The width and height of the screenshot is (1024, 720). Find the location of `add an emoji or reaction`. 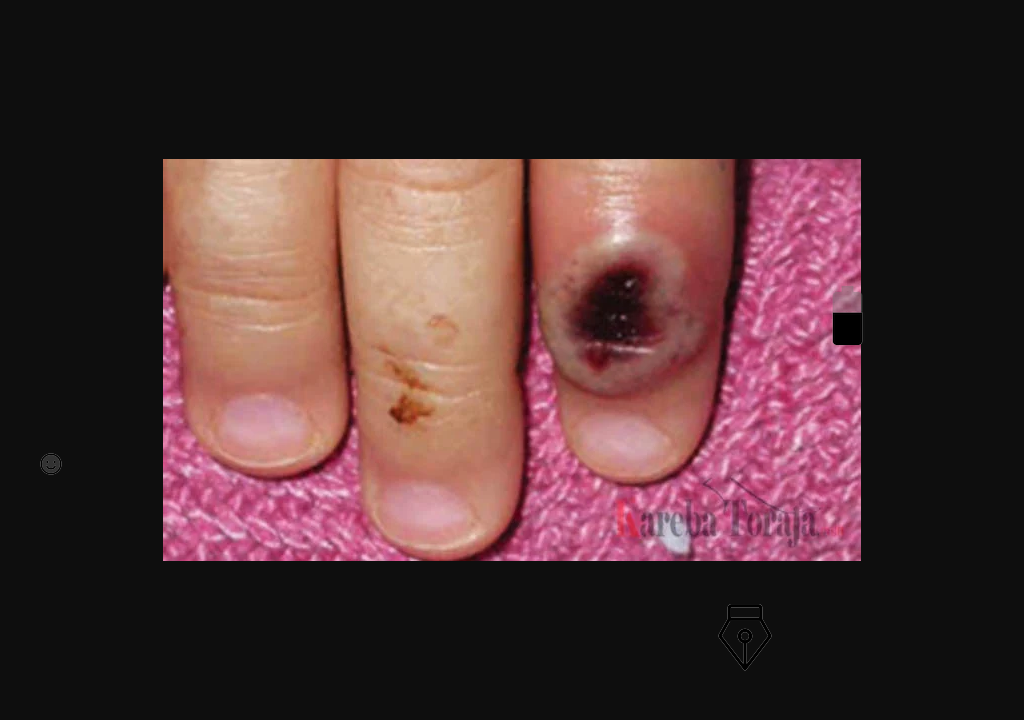

add an emoji or reaction is located at coordinates (51, 464).